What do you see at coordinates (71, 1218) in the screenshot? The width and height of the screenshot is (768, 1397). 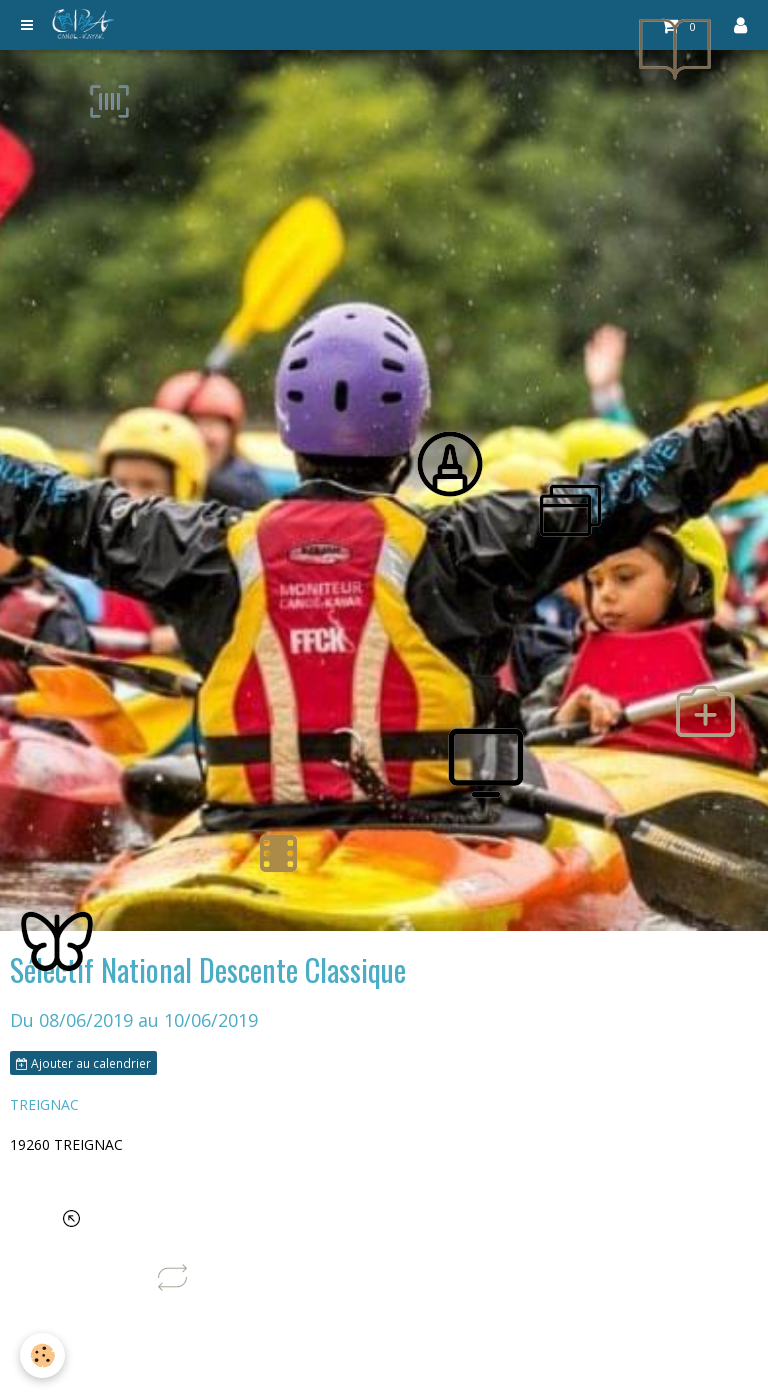 I see `navigate back to previous screen` at bounding box center [71, 1218].